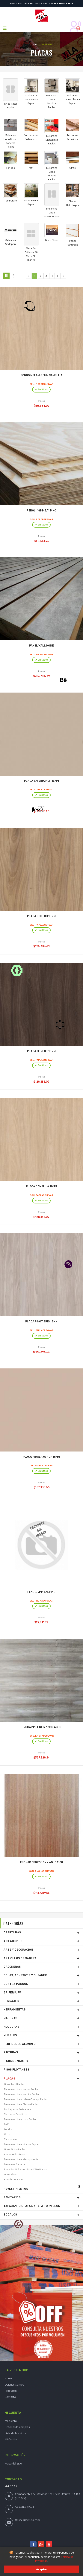 The height and width of the screenshot is (2576, 83). I want to click on open the Setapp app subscription service, so click(79, 2187).